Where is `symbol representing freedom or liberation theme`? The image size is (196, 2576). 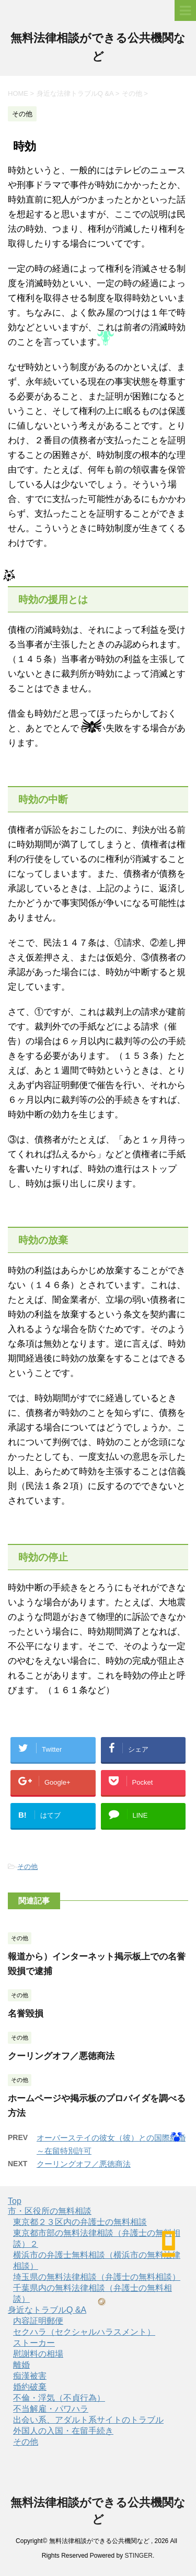
symbol representing freedom or liberation theme is located at coordinates (92, 726).